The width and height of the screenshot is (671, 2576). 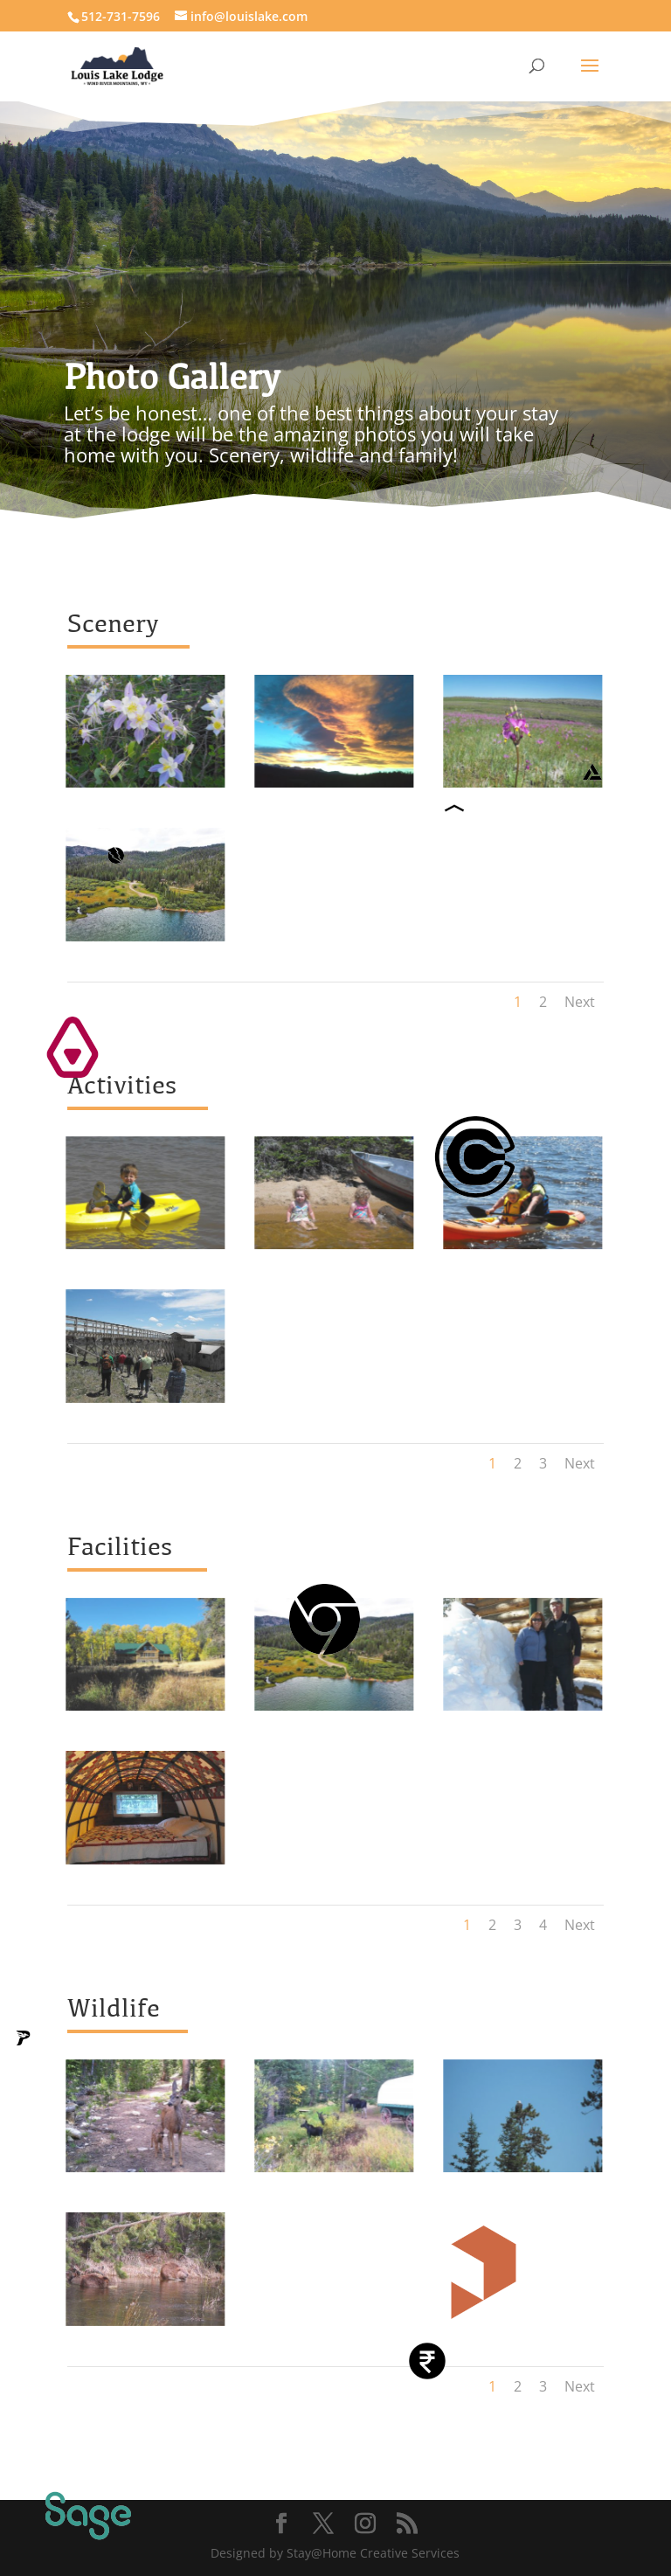 I want to click on pelican static site generator logo, so click(x=23, y=2038).